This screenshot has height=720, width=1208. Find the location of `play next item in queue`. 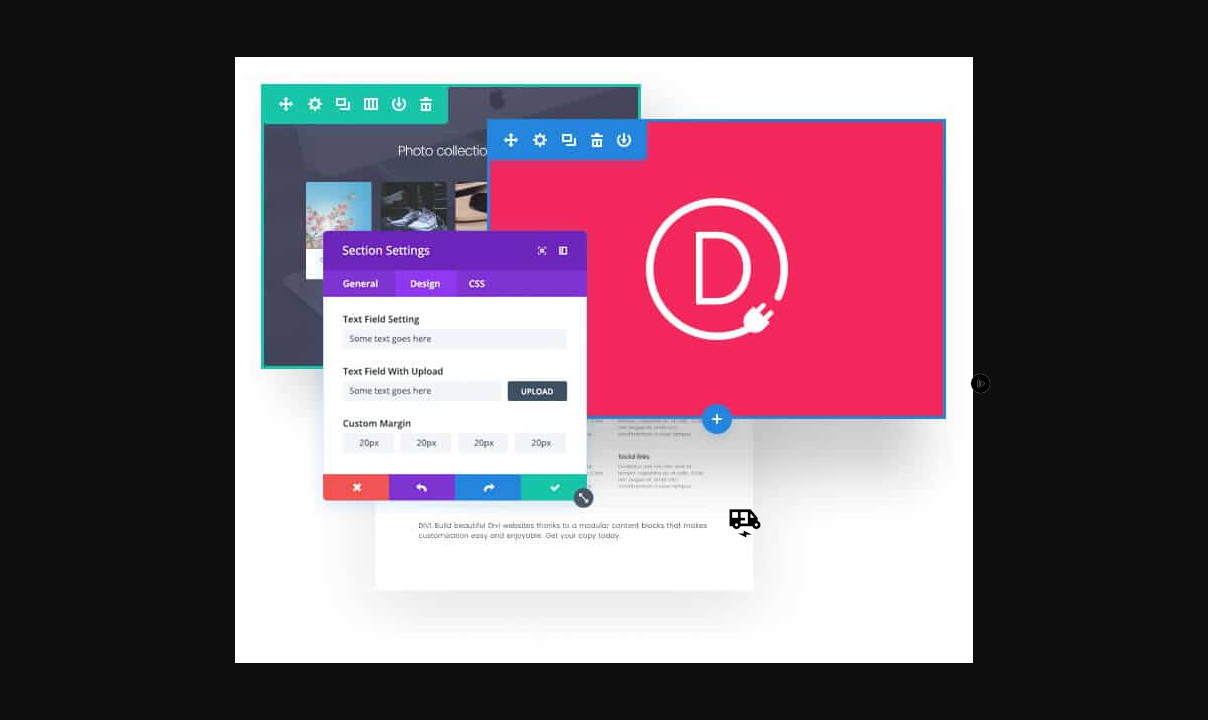

play next item in queue is located at coordinates (980, 383).